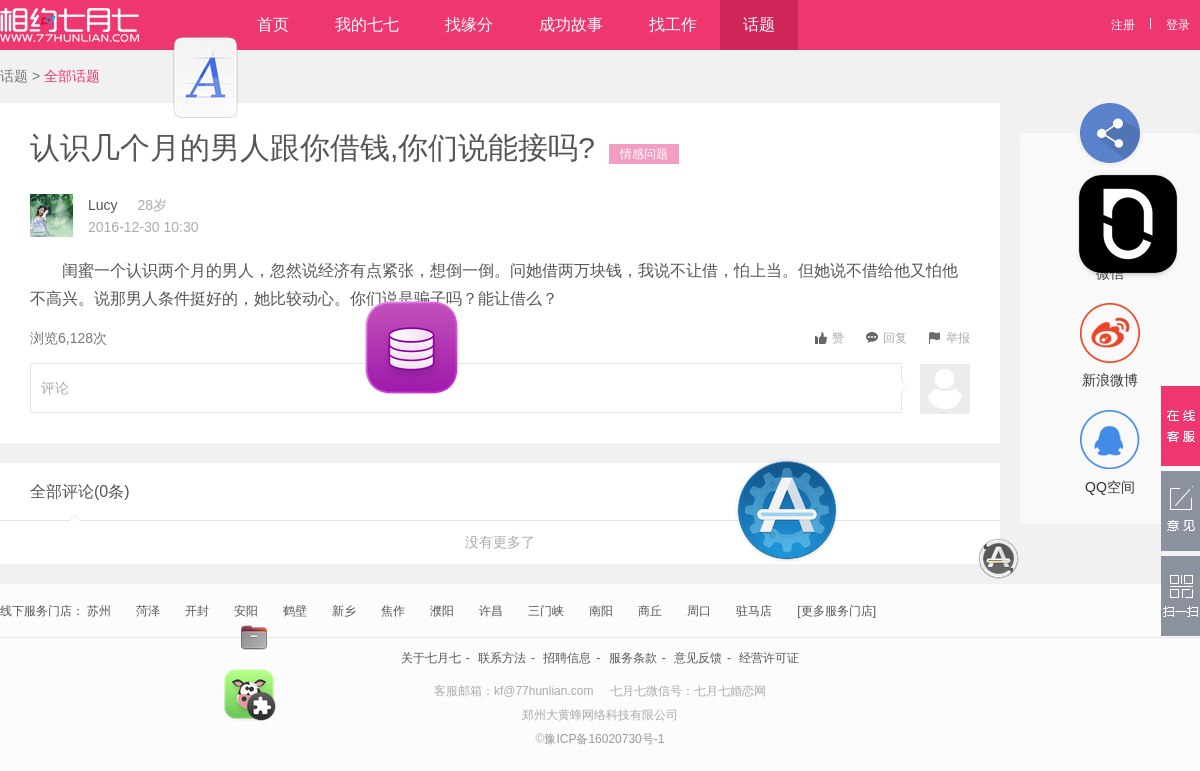 Image resolution: width=1200 pixels, height=771 pixels. I want to click on open software properties and driver settings, so click(787, 510).